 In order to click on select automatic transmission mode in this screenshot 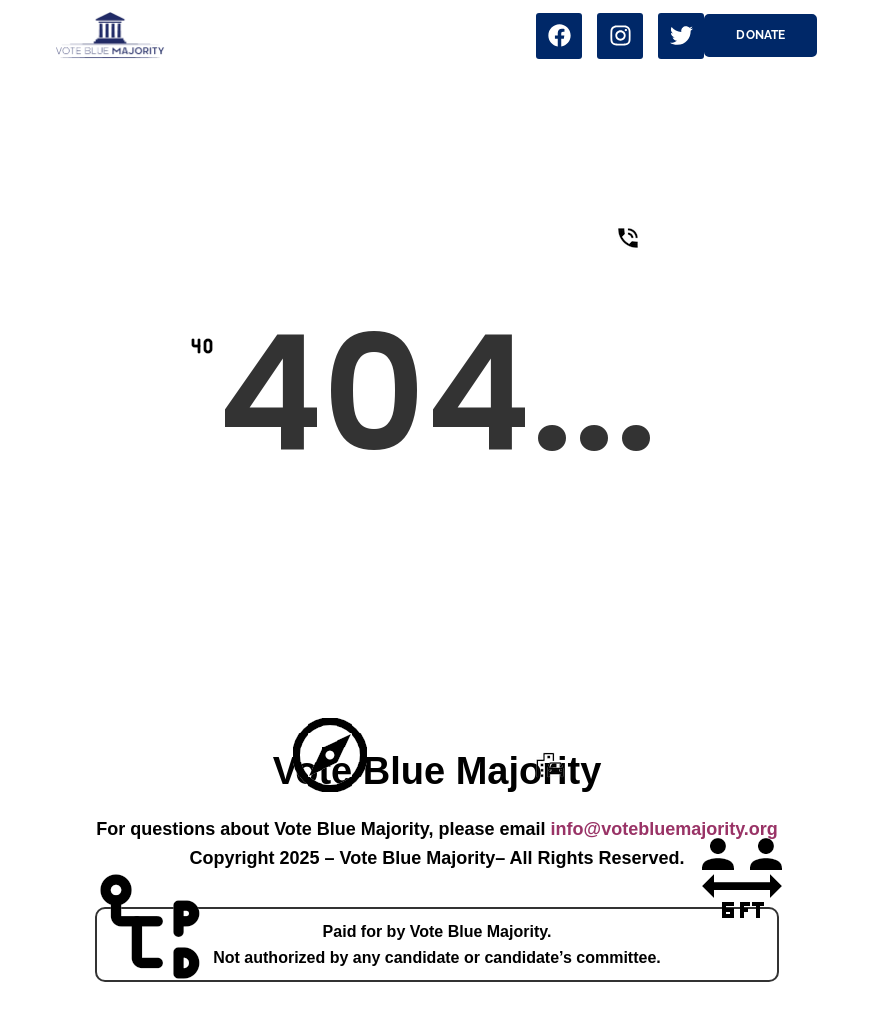, I will do `click(152, 926)`.